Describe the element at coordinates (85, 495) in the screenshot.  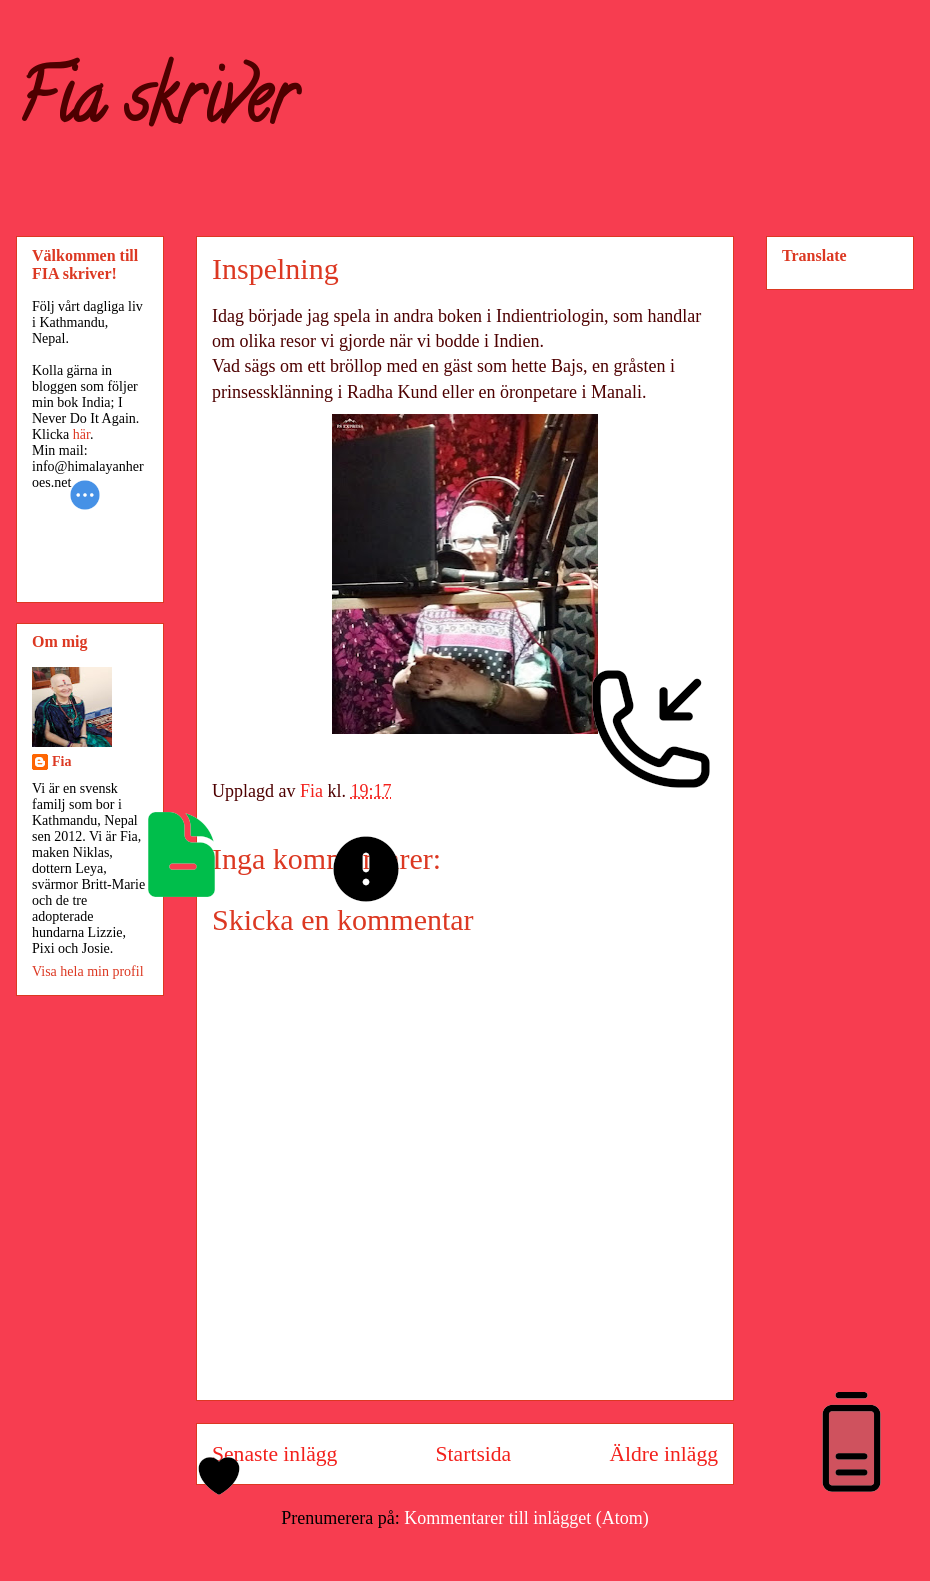
I see `access more options or actions` at that location.